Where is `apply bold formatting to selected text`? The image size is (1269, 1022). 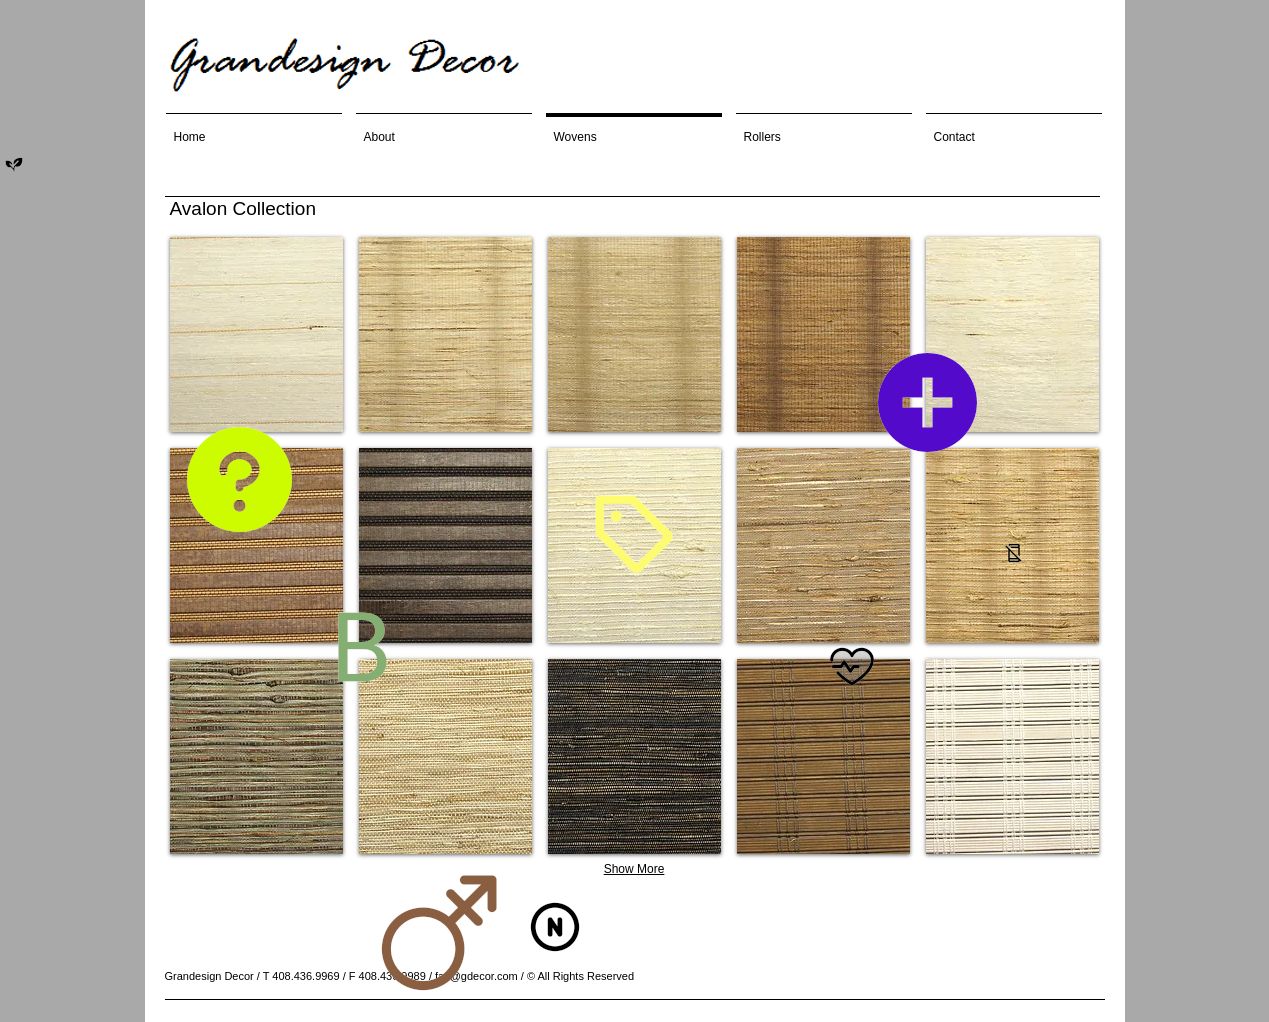
apply bold formatting to selected text is located at coordinates (359, 647).